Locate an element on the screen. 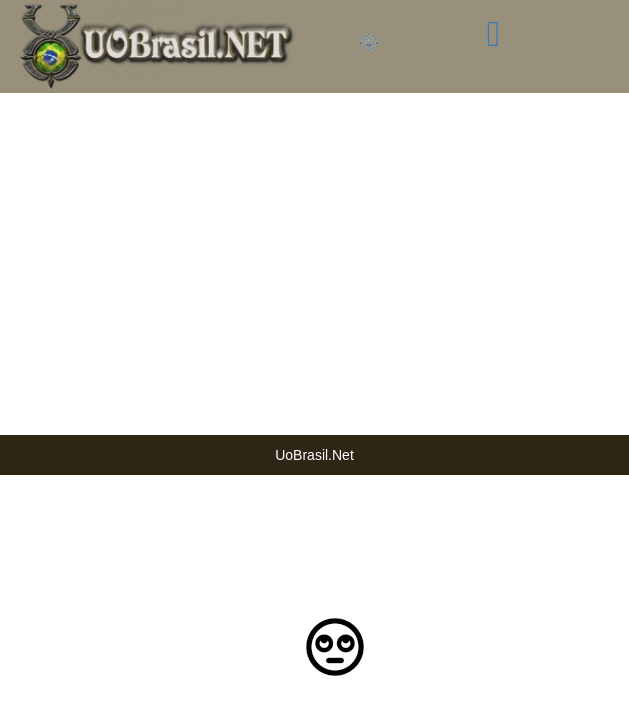 This screenshot has height=720, width=629. express annoyance or exasperation in a message is located at coordinates (335, 647).